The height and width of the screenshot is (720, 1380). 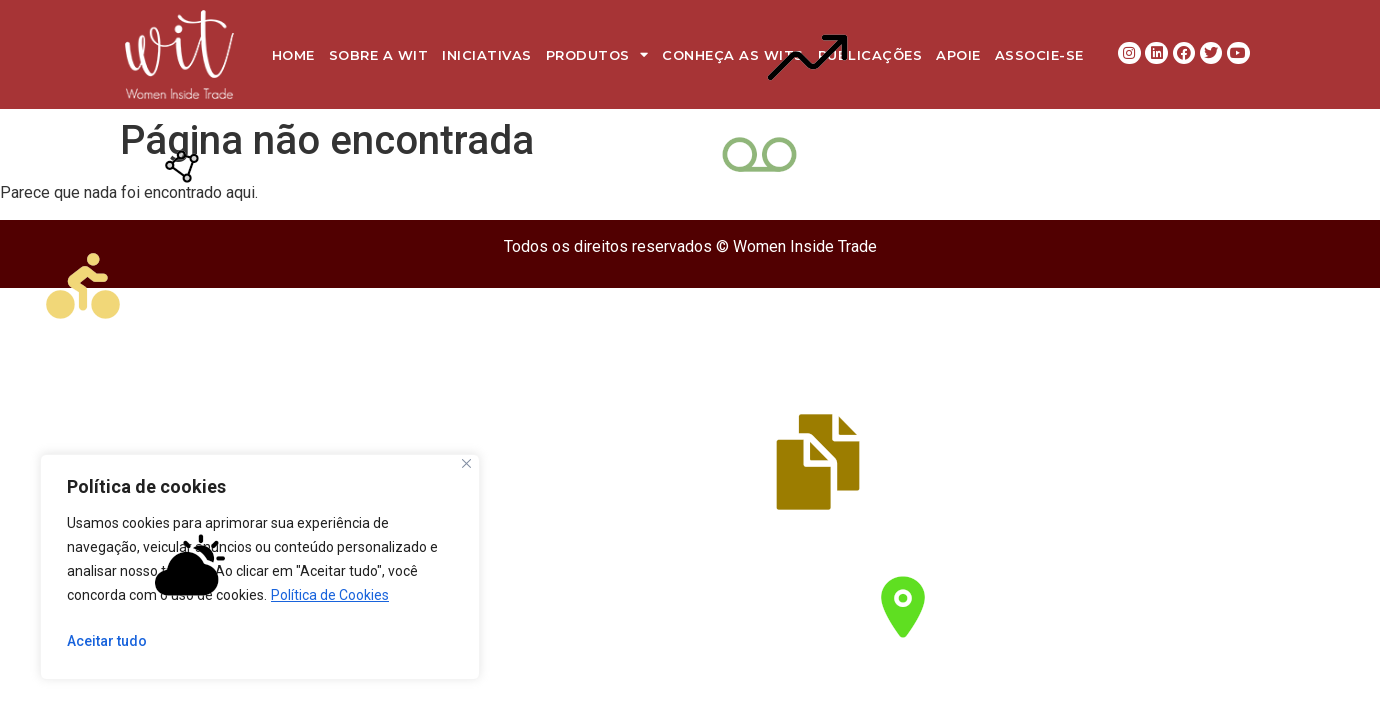 I want to click on view all documents, so click(x=818, y=462).